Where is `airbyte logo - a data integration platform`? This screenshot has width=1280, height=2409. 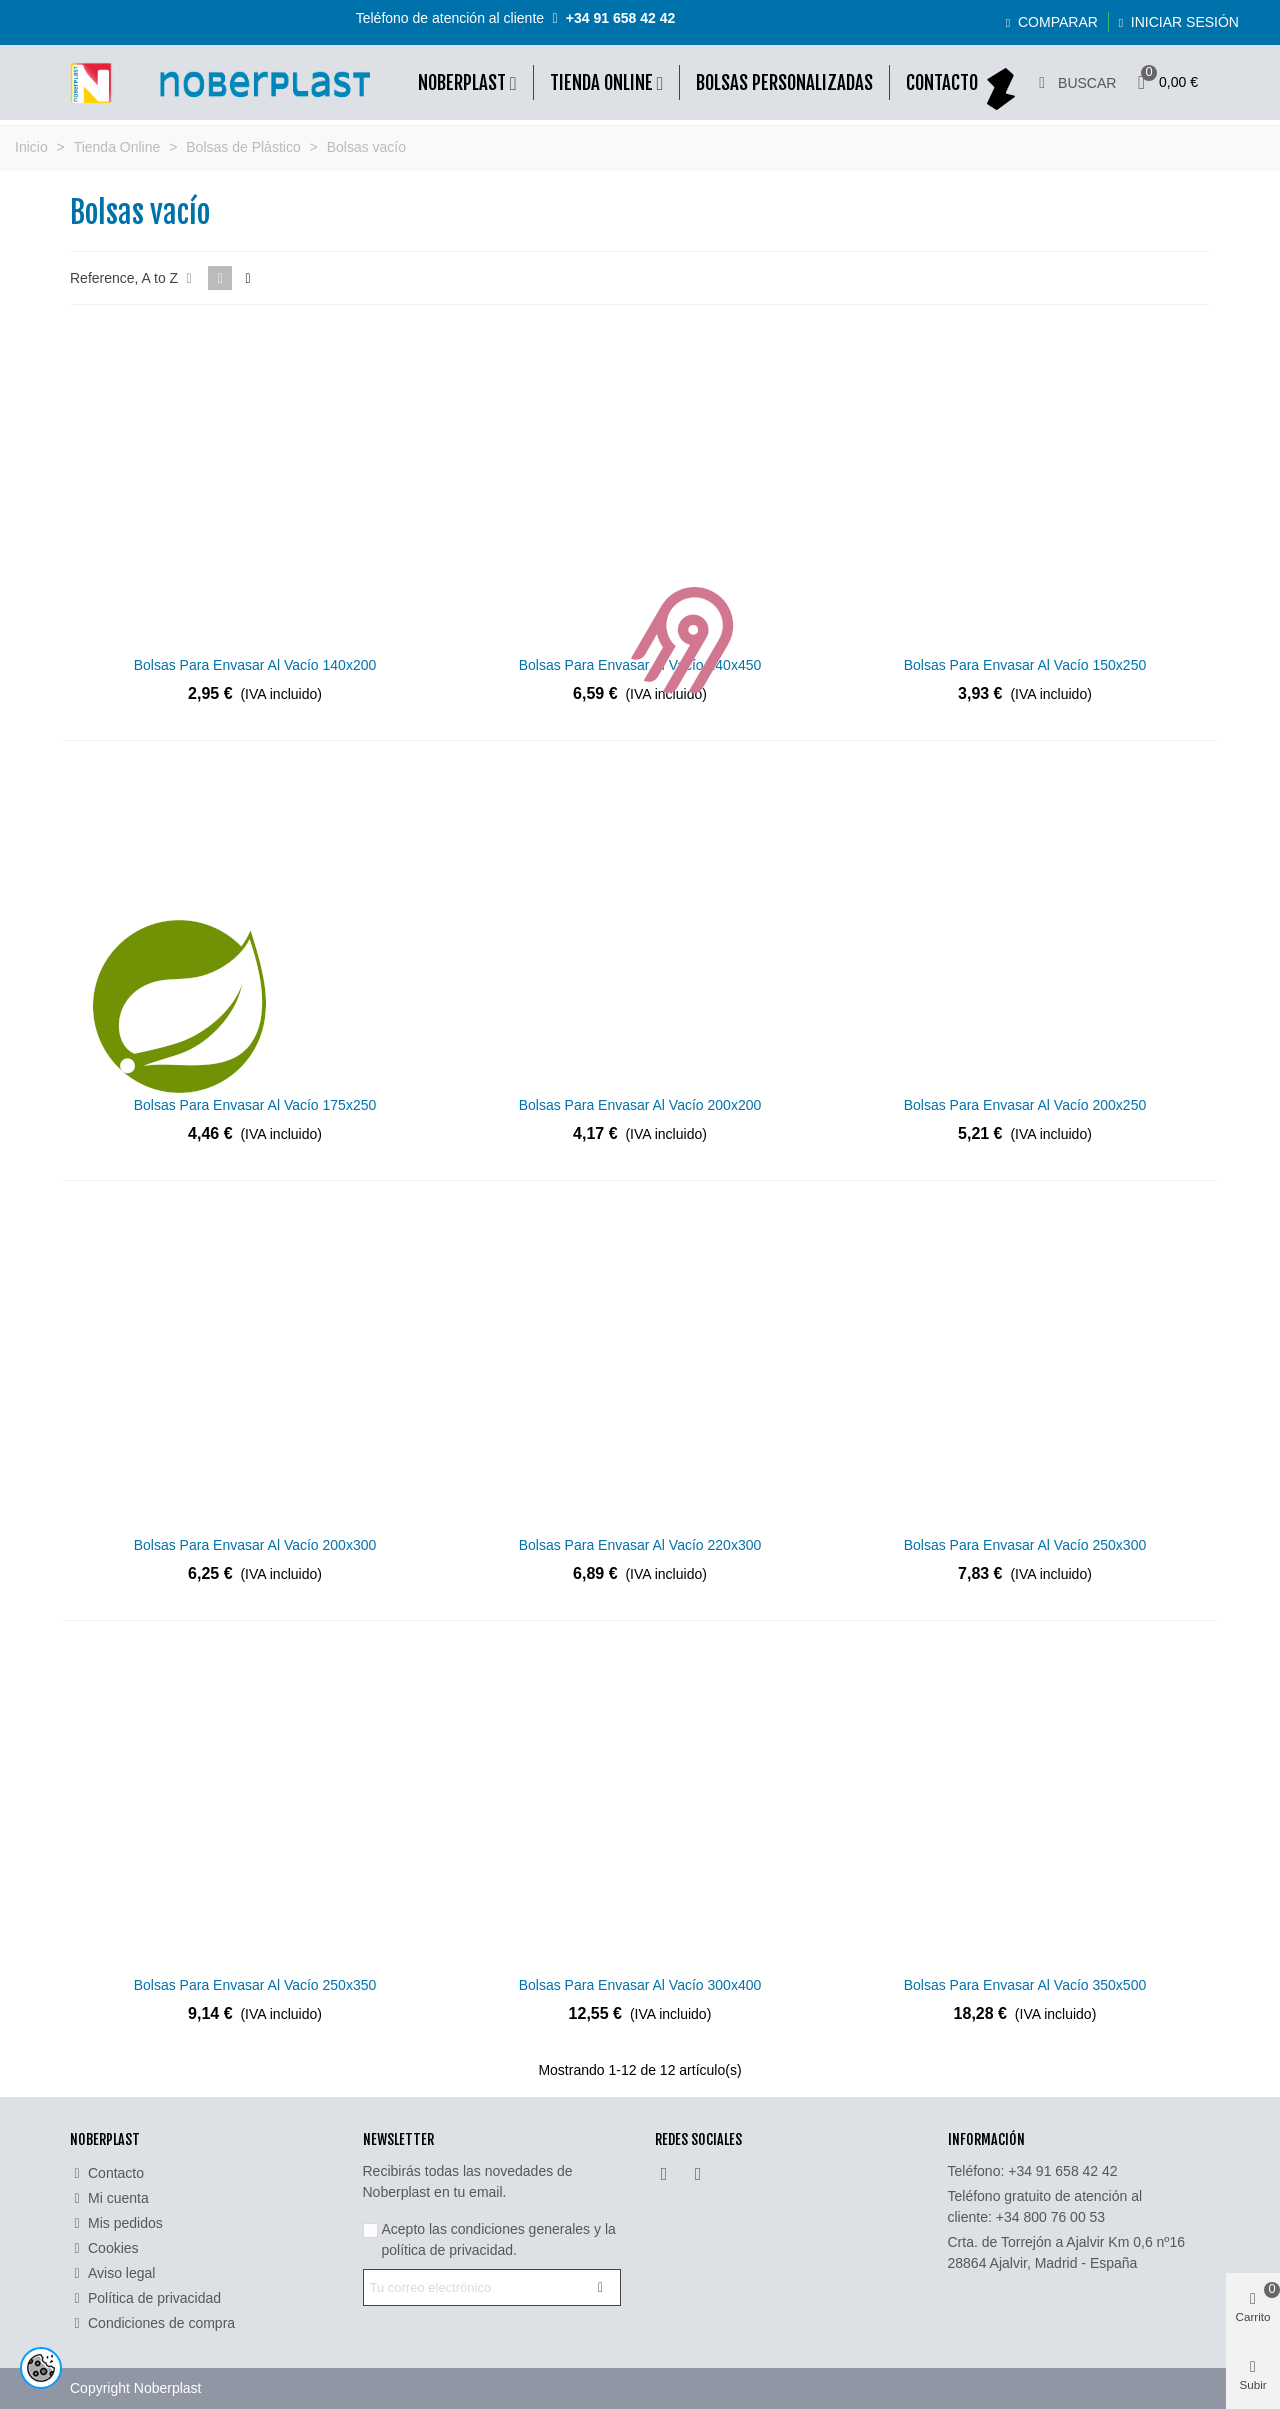 airbyte logo - a data integration platform is located at coordinates (682, 640).